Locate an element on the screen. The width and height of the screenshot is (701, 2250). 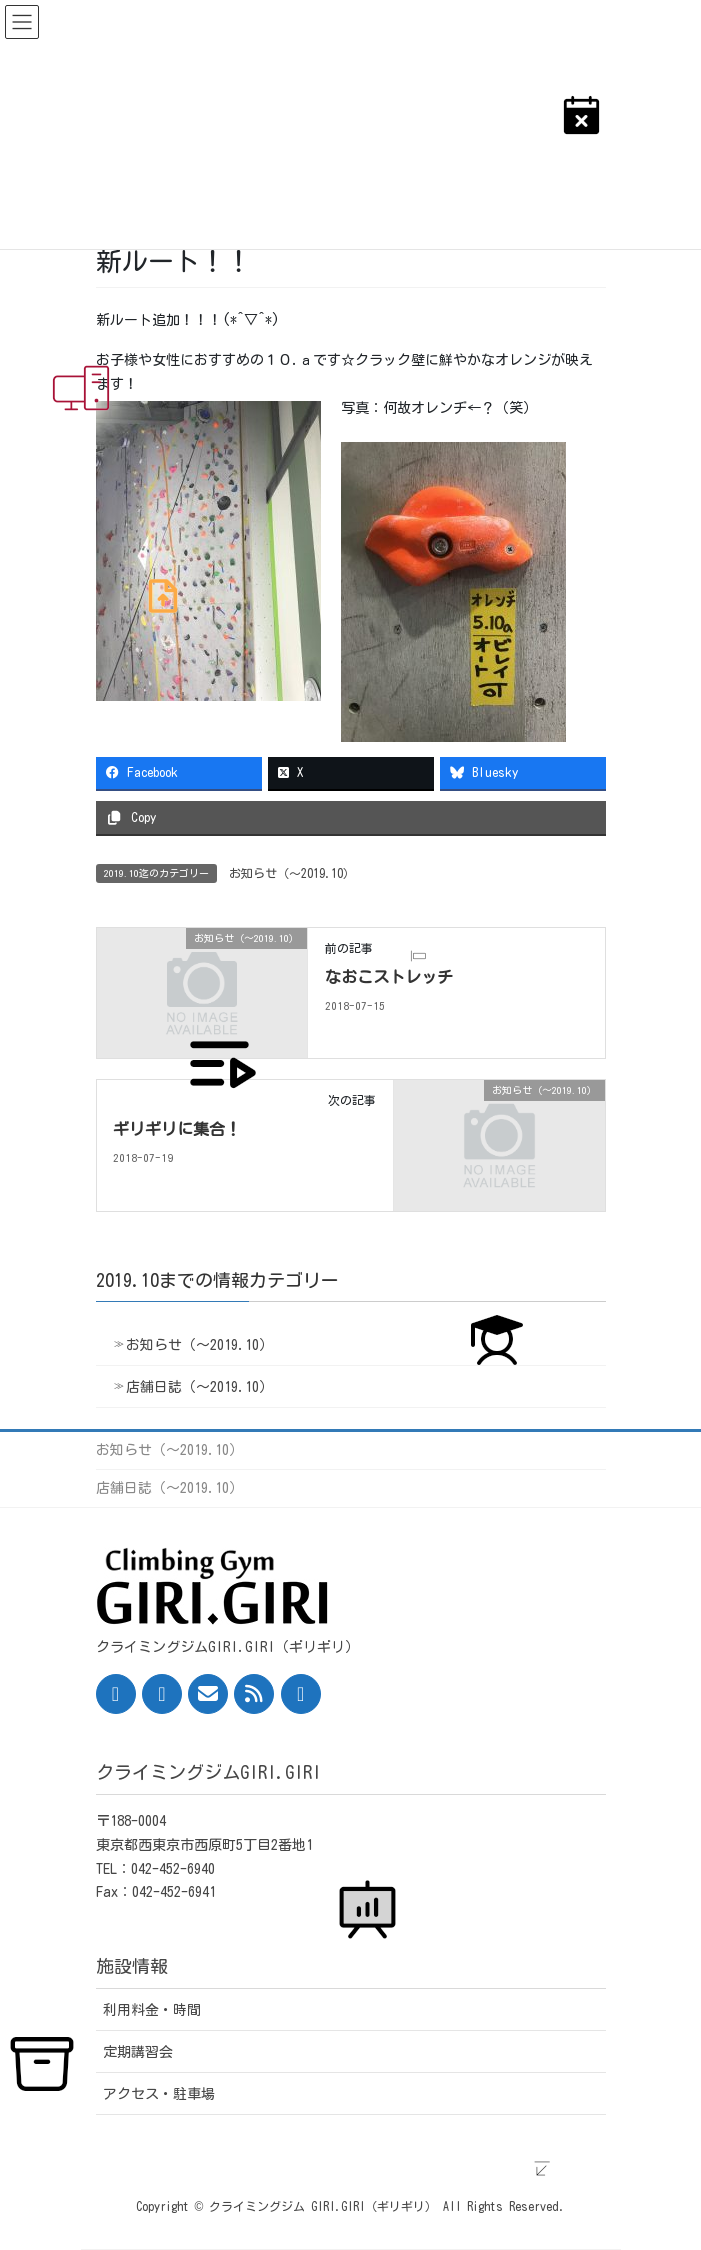
upload a file is located at coordinates (163, 596).